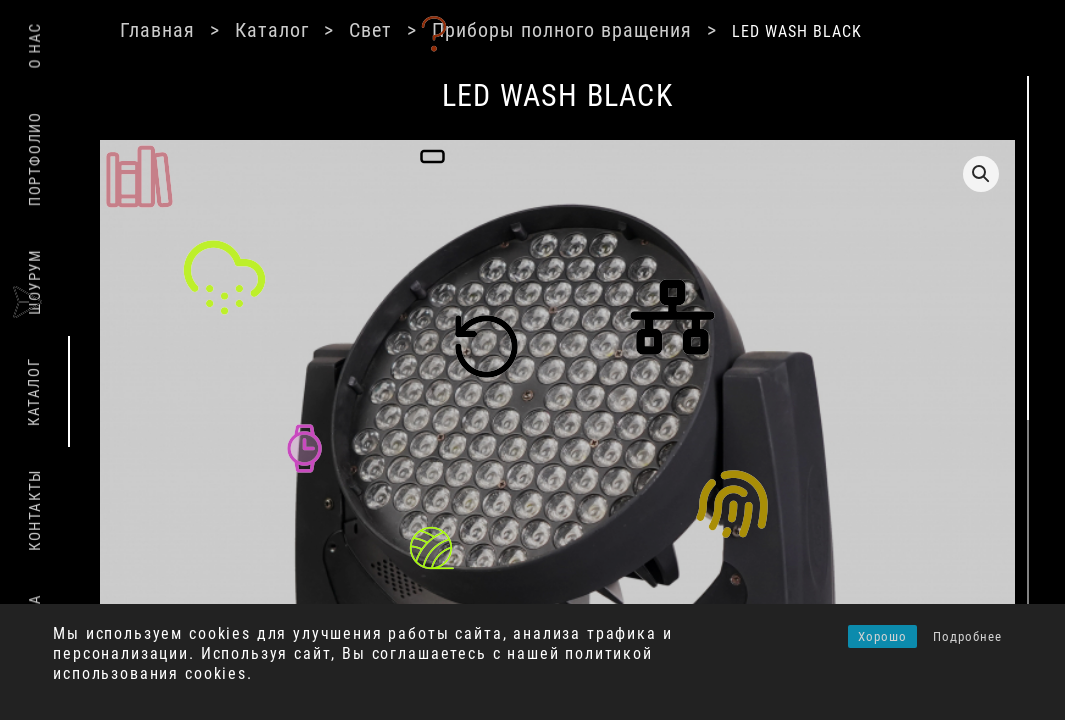 The height and width of the screenshot is (720, 1065). What do you see at coordinates (224, 277) in the screenshot?
I see `indicates snowy weather conditions` at bounding box center [224, 277].